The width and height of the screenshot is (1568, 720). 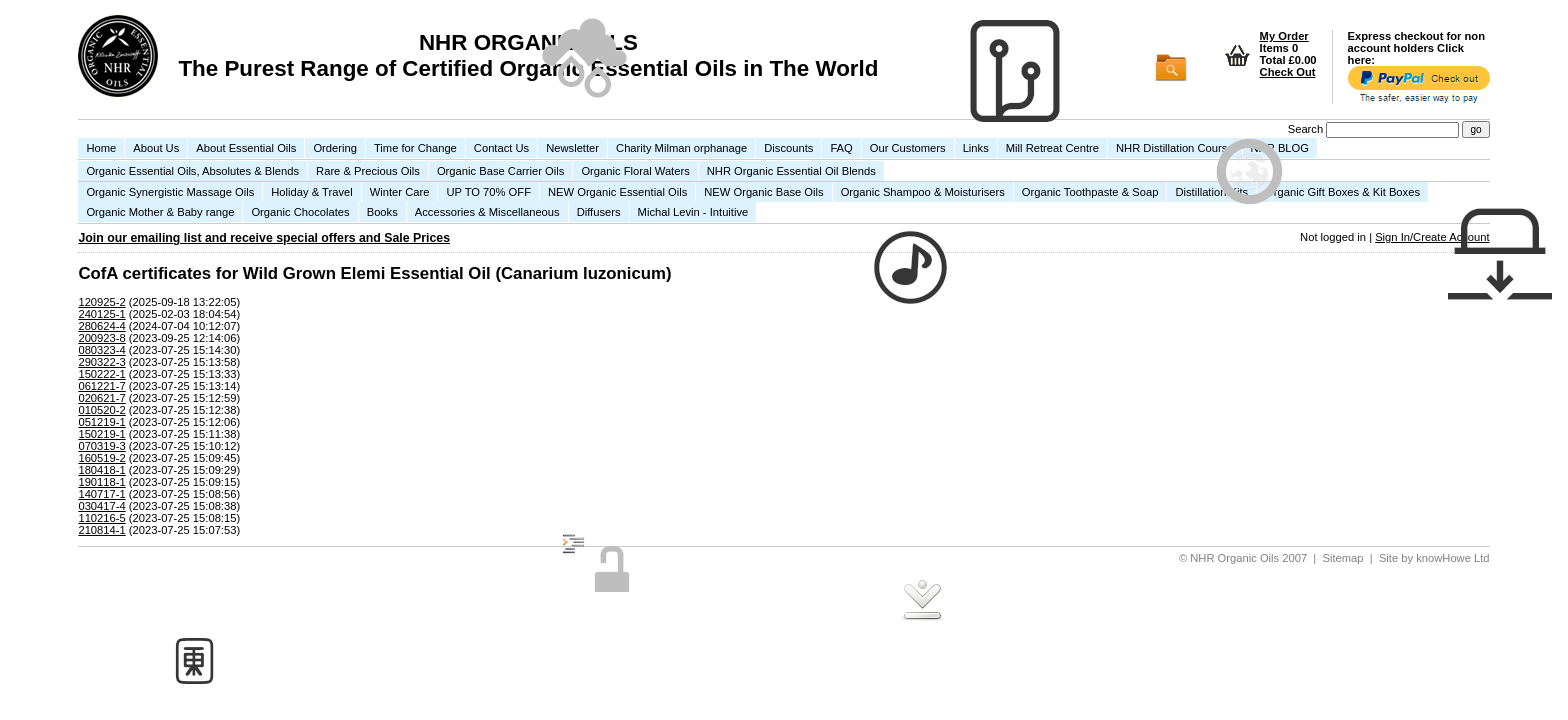 I want to click on scroll to bottom of page or list, so click(x=922, y=600).